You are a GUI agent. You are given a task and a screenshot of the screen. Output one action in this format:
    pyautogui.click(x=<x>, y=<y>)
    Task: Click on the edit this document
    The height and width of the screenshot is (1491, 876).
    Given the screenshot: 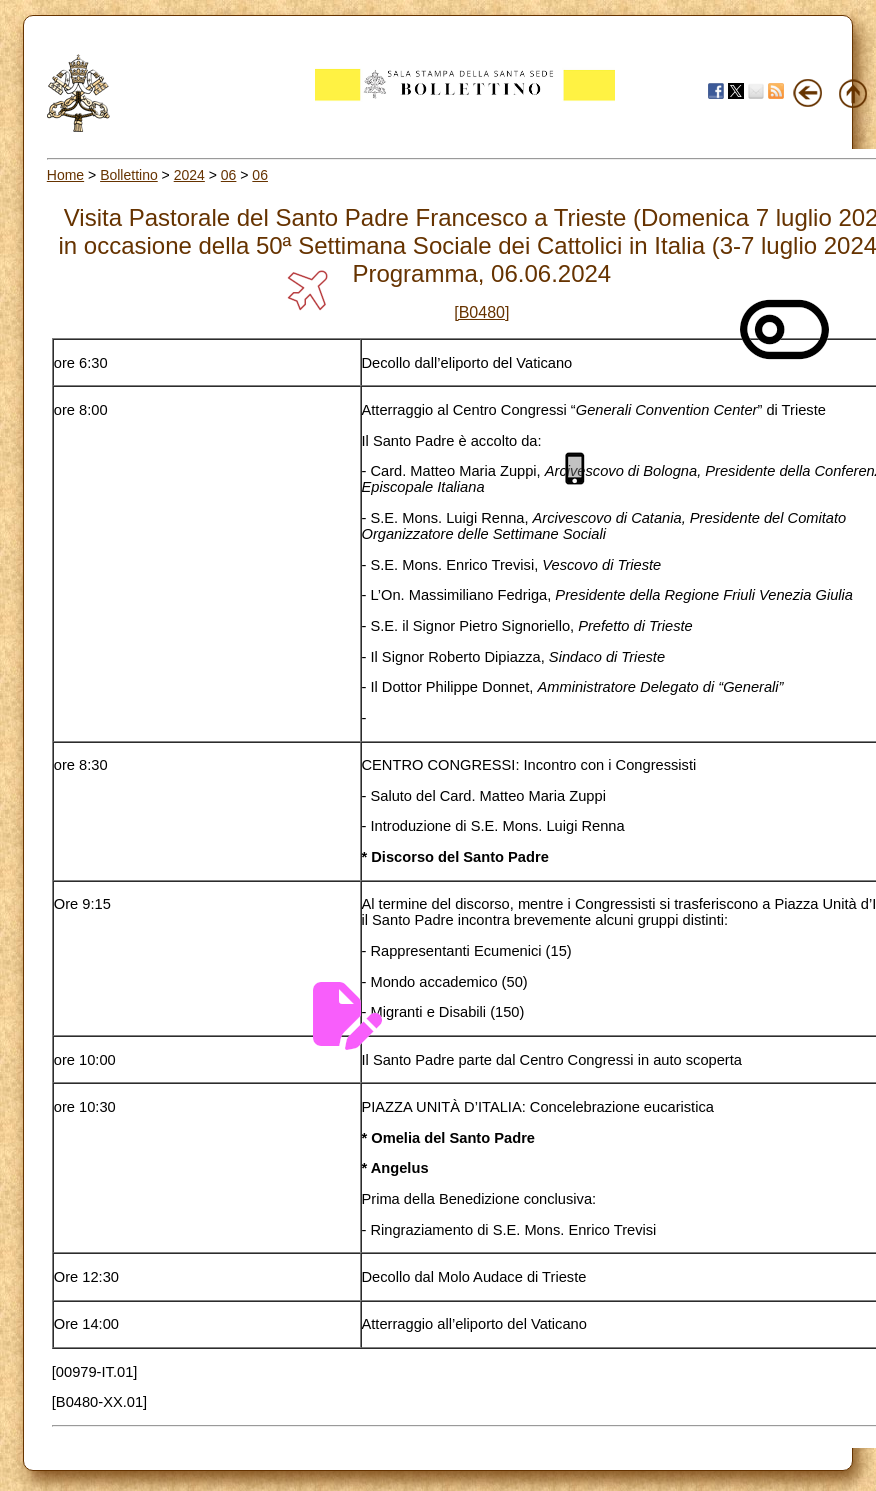 What is the action you would take?
    pyautogui.click(x=345, y=1014)
    